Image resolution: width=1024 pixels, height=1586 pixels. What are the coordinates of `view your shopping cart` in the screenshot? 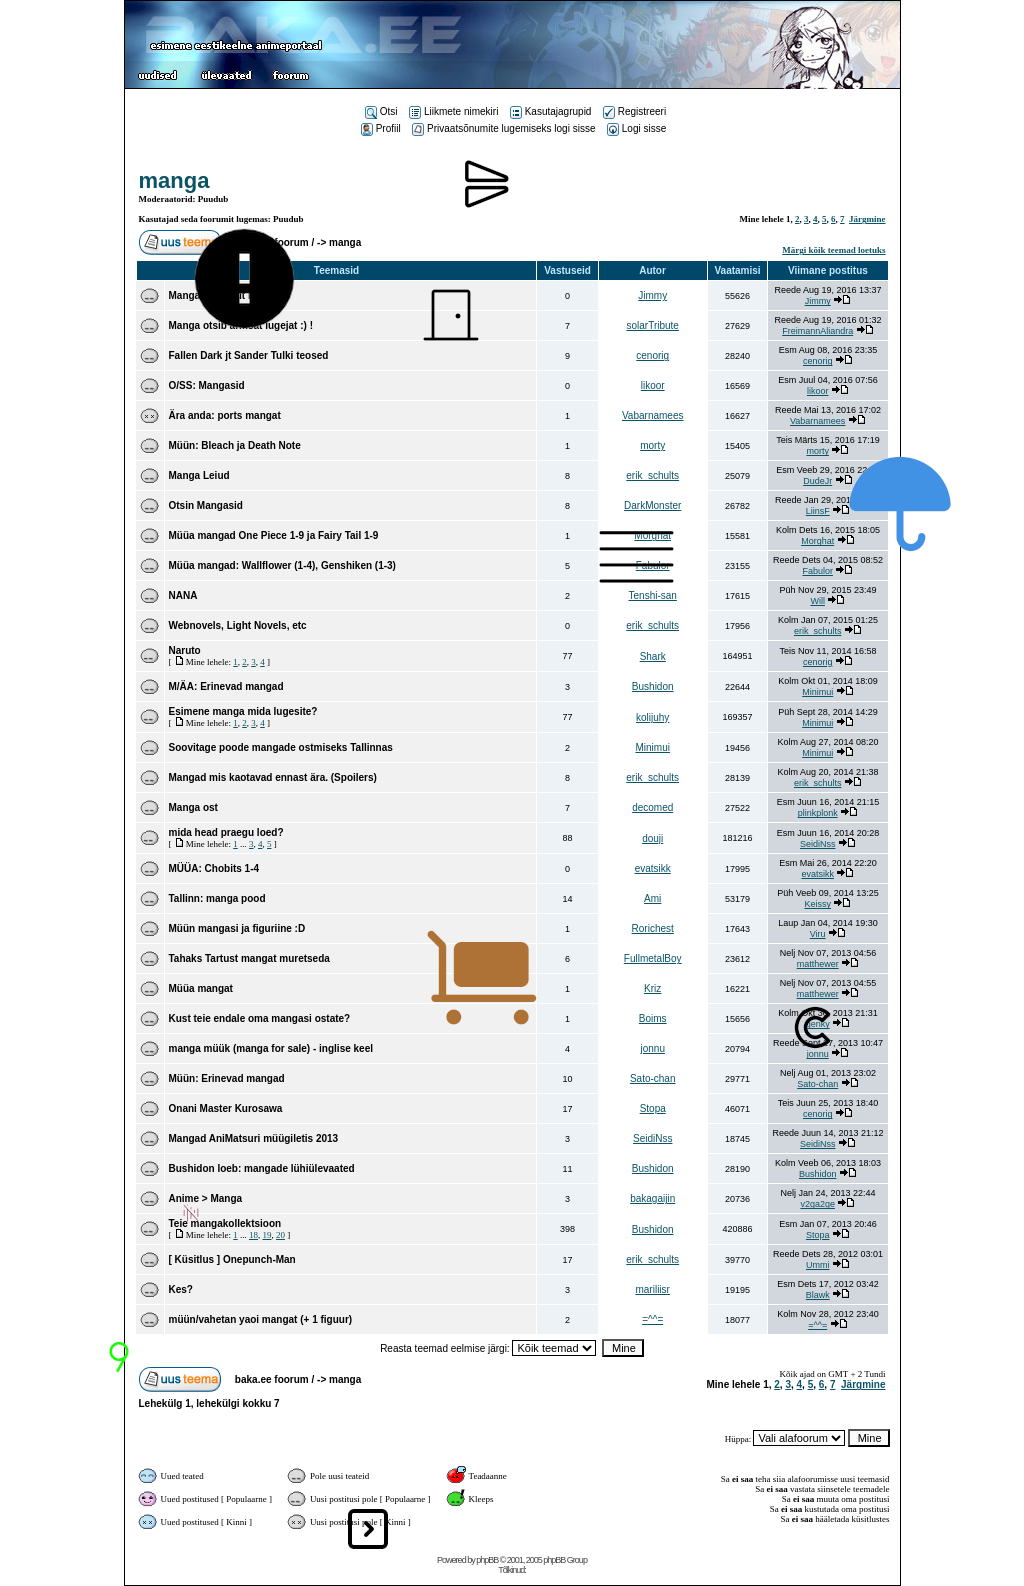 It's located at (480, 972).